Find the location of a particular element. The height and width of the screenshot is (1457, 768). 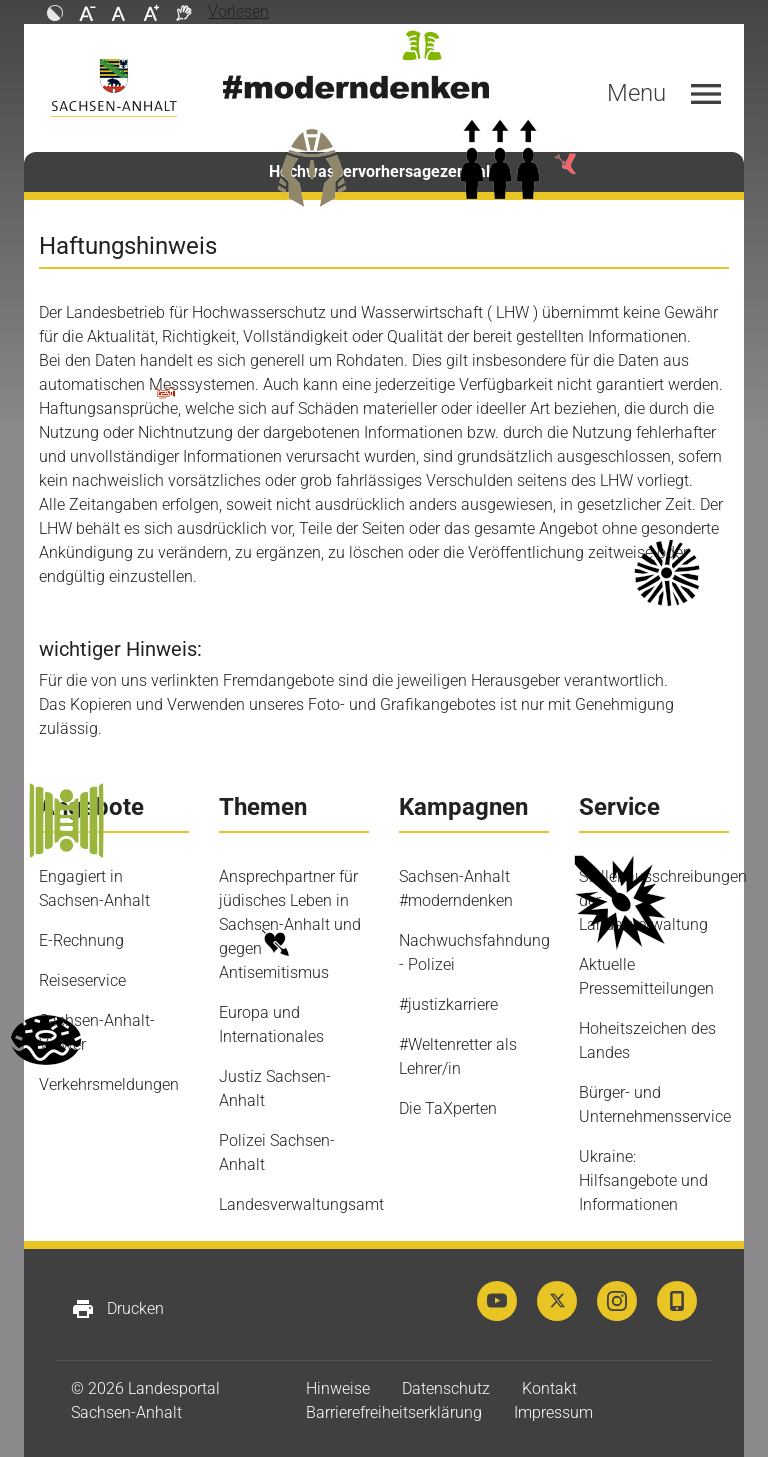

accordion or bellows instrument in a music game is located at coordinates (66, 820).